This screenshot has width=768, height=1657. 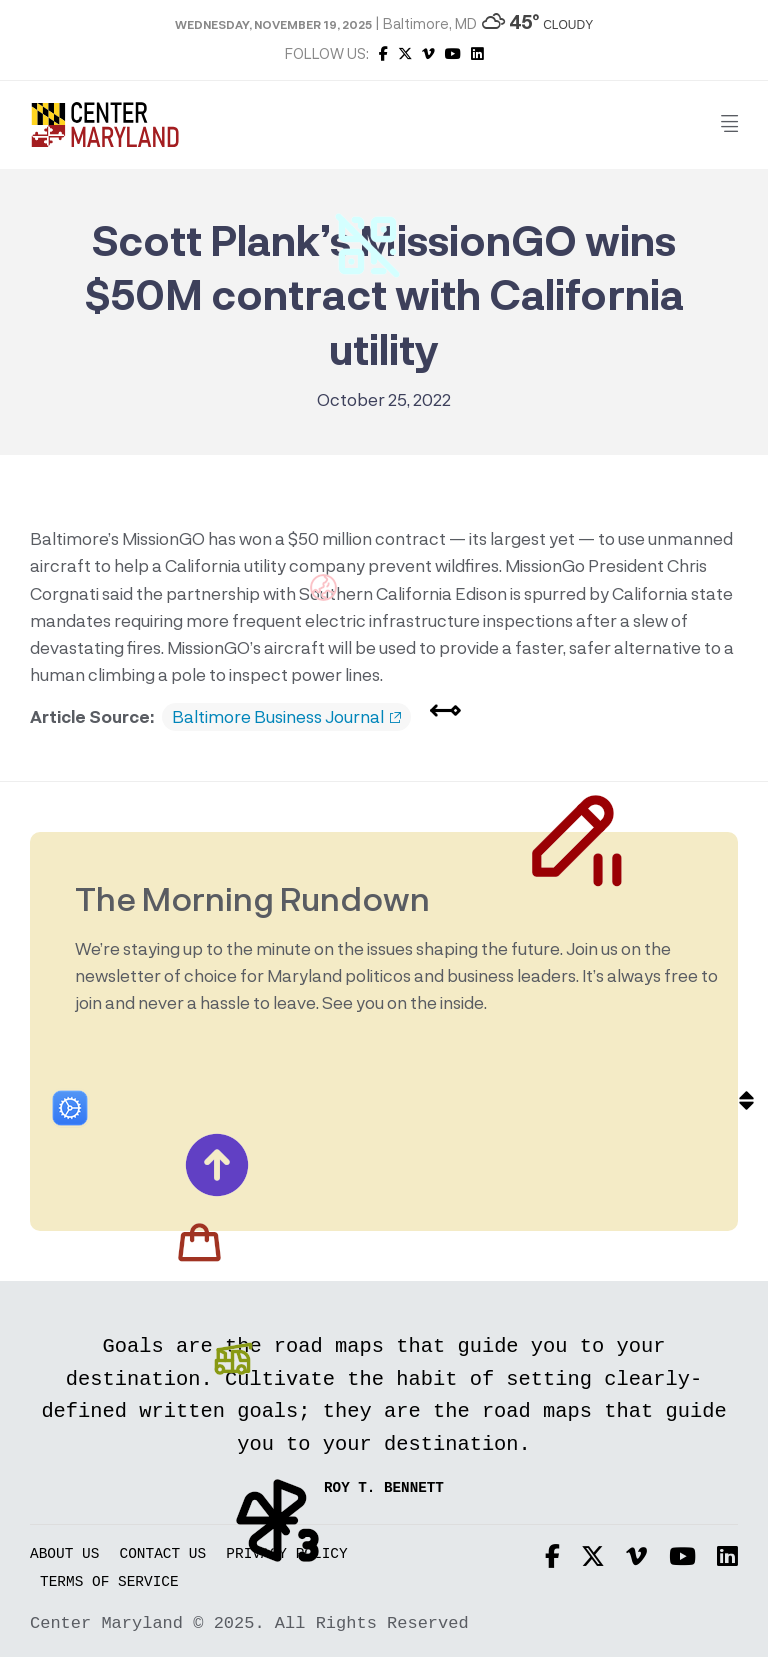 What do you see at coordinates (199, 1244) in the screenshot?
I see `view your shopping bag` at bounding box center [199, 1244].